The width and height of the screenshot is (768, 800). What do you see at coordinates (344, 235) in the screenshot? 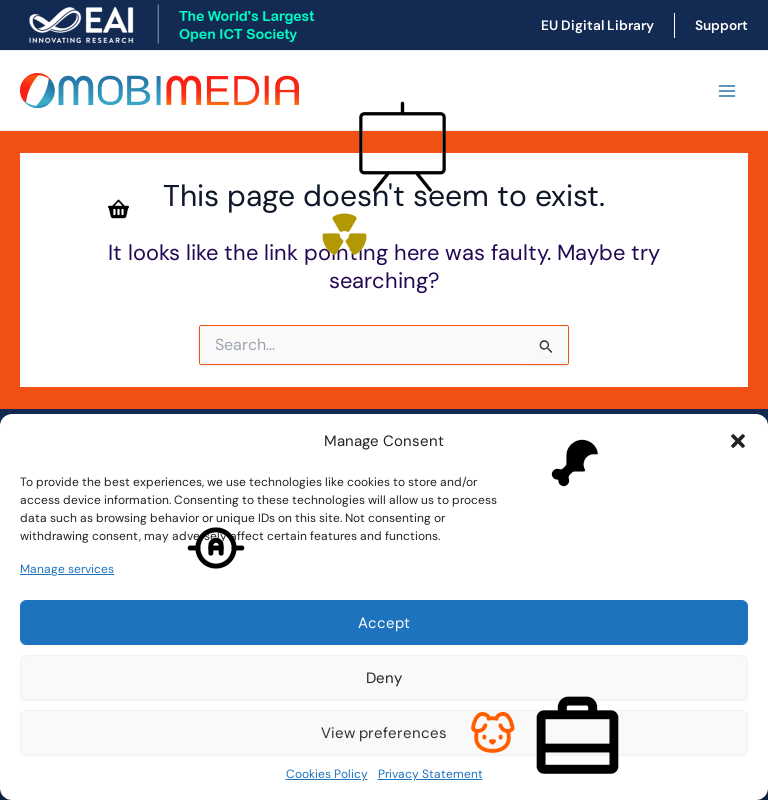
I see `indicates radioactive or hazardous material warning` at bounding box center [344, 235].